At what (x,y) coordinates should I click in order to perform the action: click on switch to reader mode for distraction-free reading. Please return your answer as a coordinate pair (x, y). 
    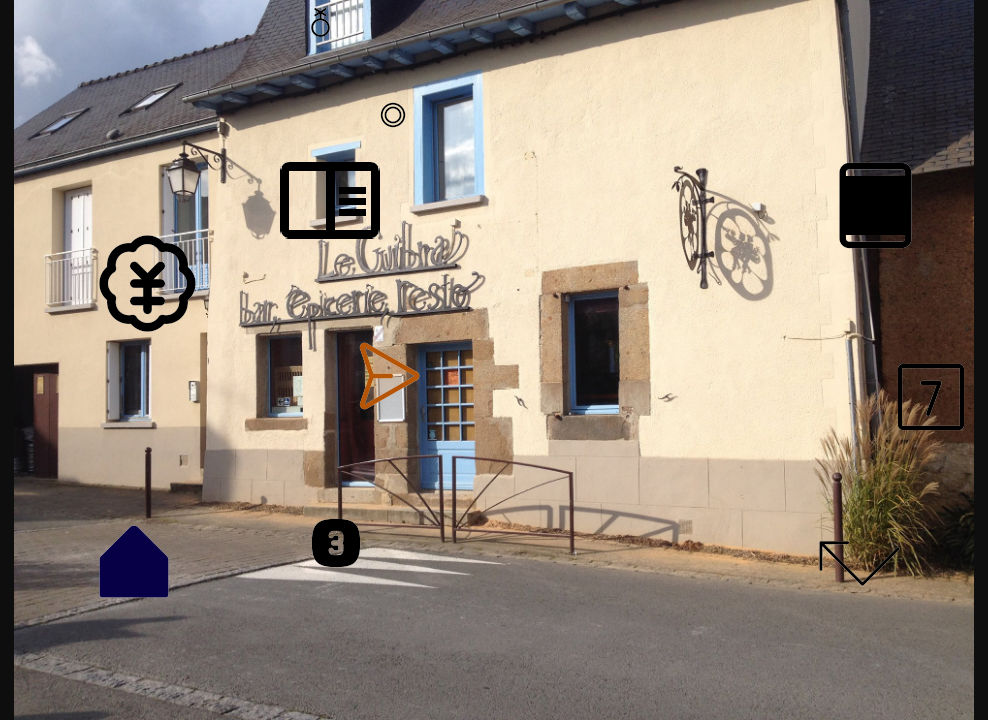
    Looking at the image, I should click on (330, 198).